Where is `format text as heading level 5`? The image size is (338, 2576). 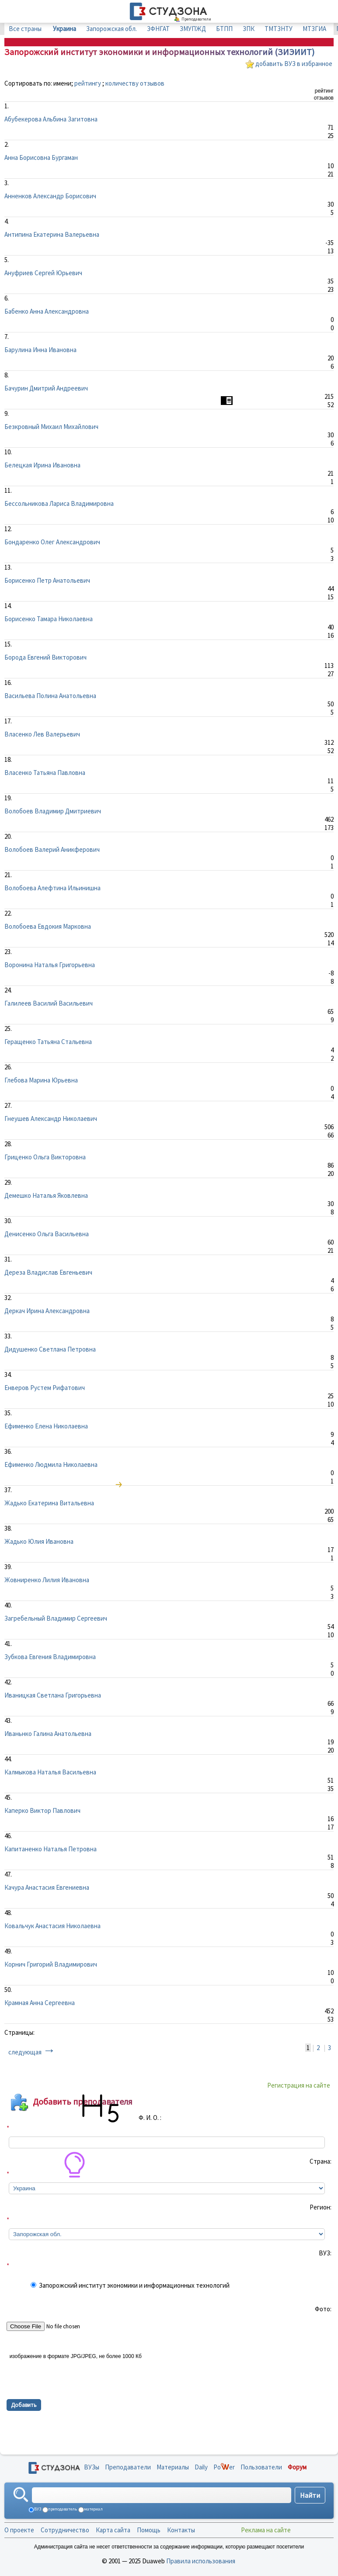
format text as heading level 5 is located at coordinates (98, 2108).